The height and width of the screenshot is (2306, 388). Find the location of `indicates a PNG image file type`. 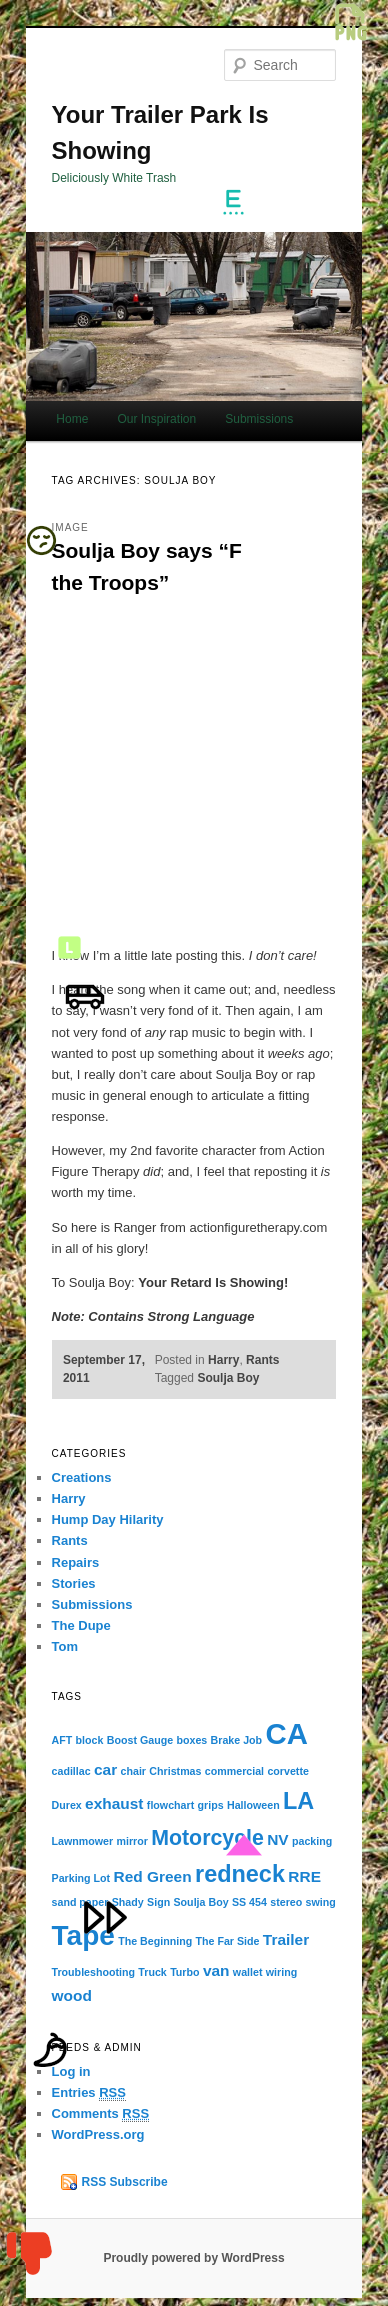

indicates a PNG image file type is located at coordinates (350, 22).